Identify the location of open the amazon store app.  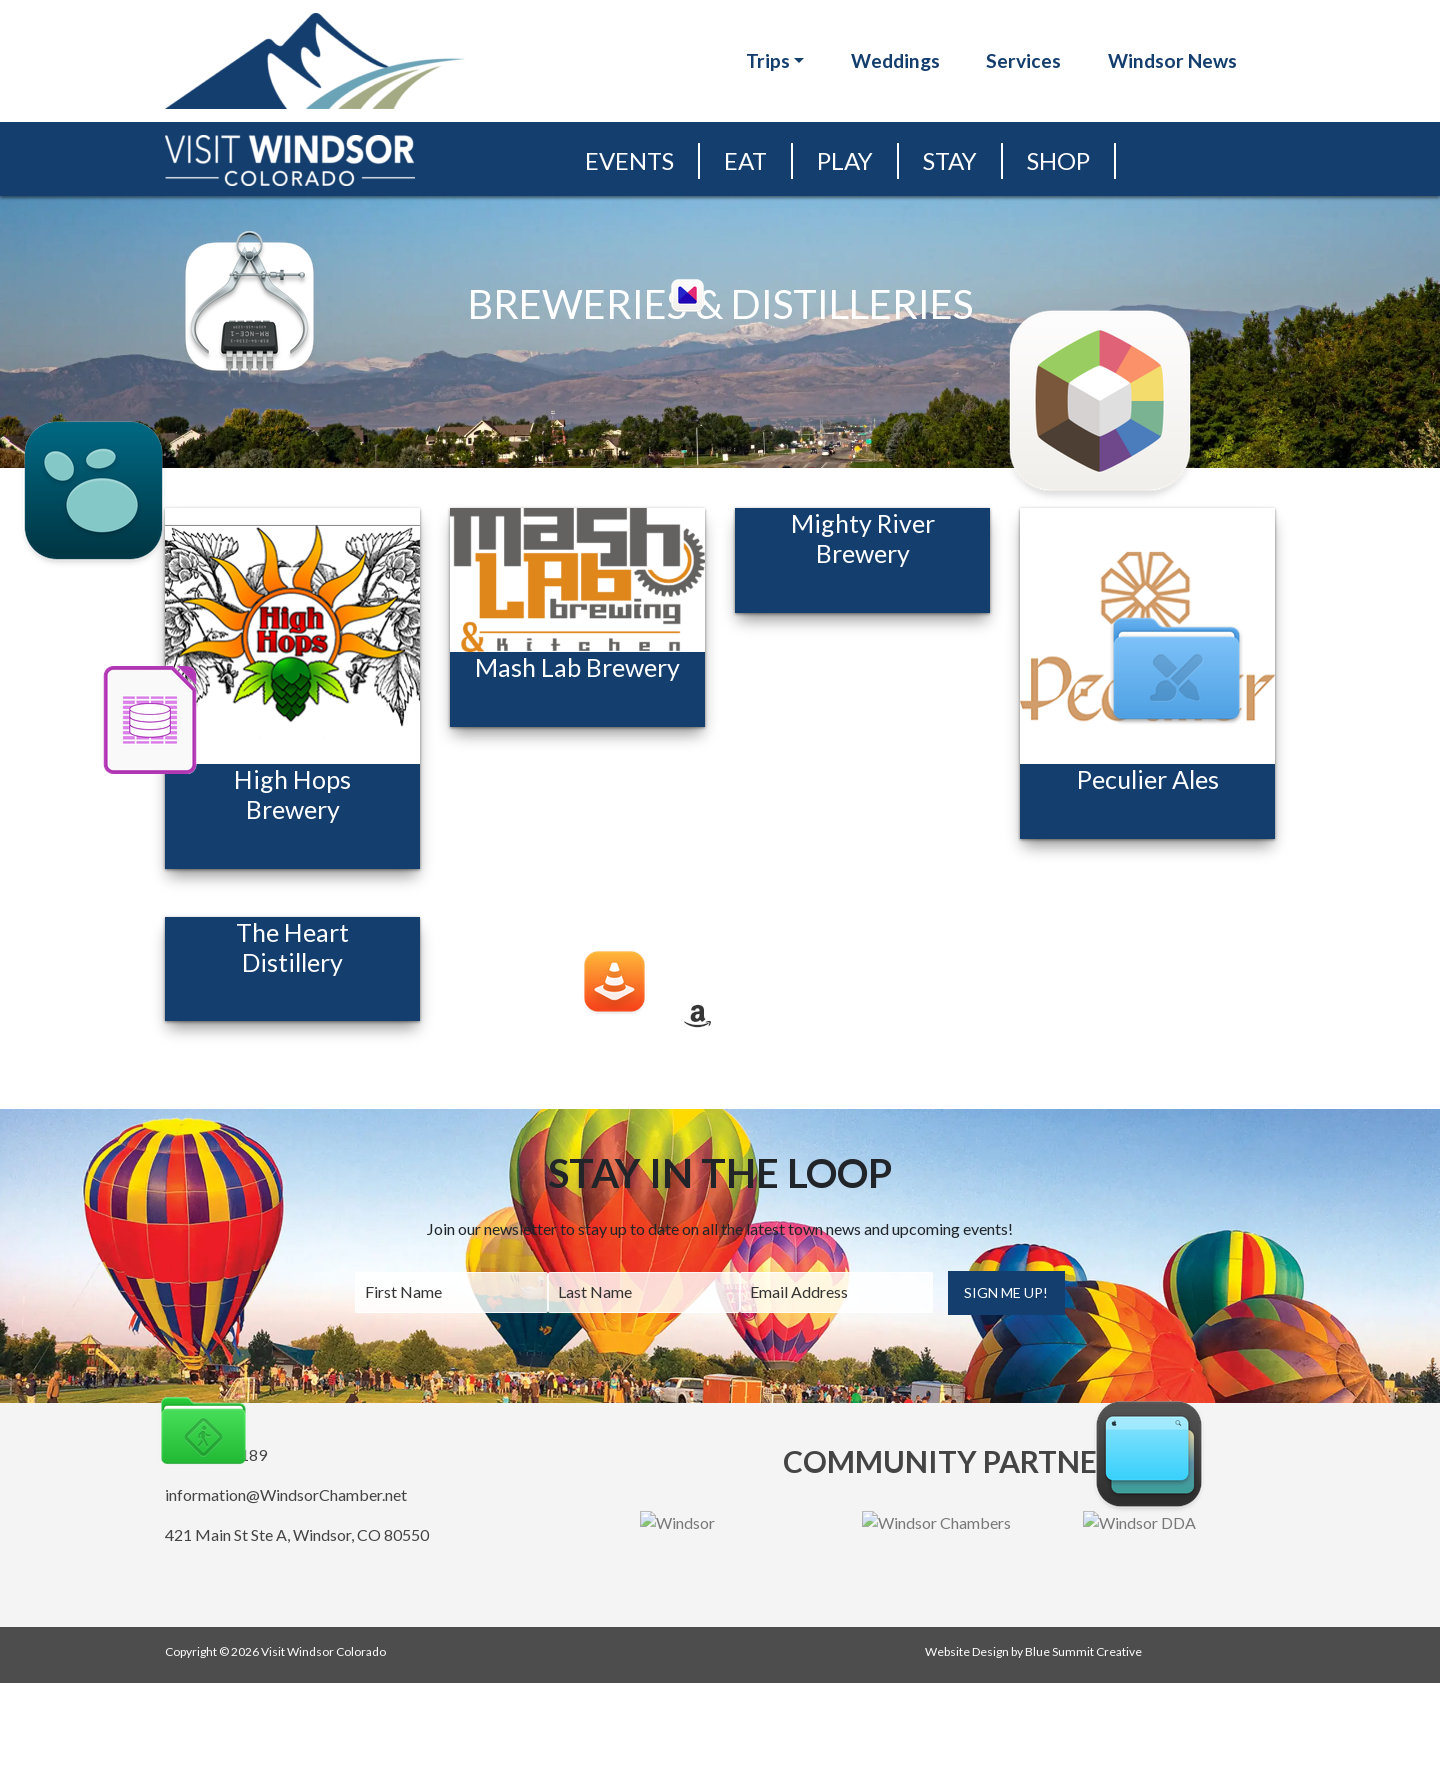
(697, 1016).